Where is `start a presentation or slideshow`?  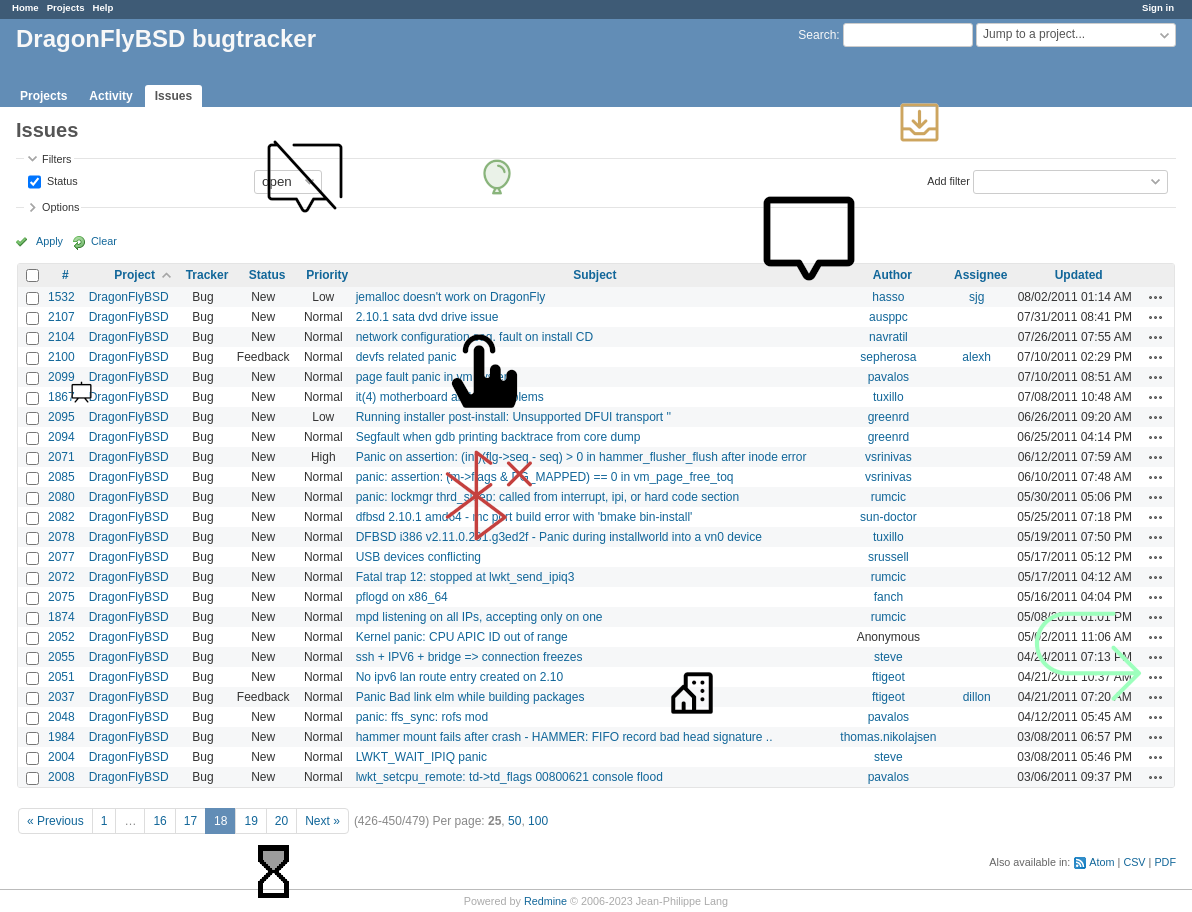
start a presentation or slideshow is located at coordinates (81, 392).